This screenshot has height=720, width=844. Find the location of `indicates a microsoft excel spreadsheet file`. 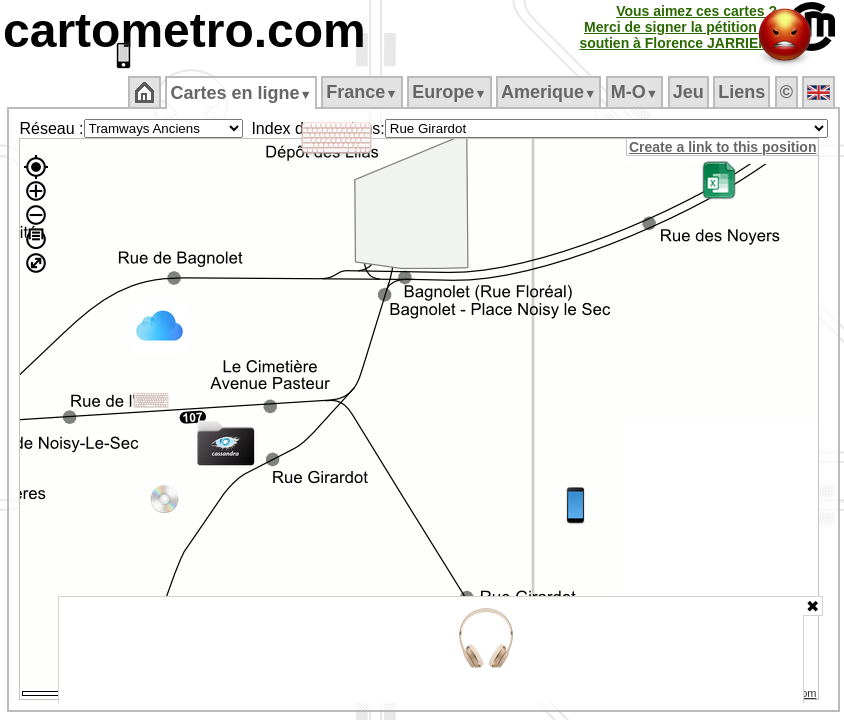

indicates a microsoft excel spreadsheet file is located at coordinates (719, 180).